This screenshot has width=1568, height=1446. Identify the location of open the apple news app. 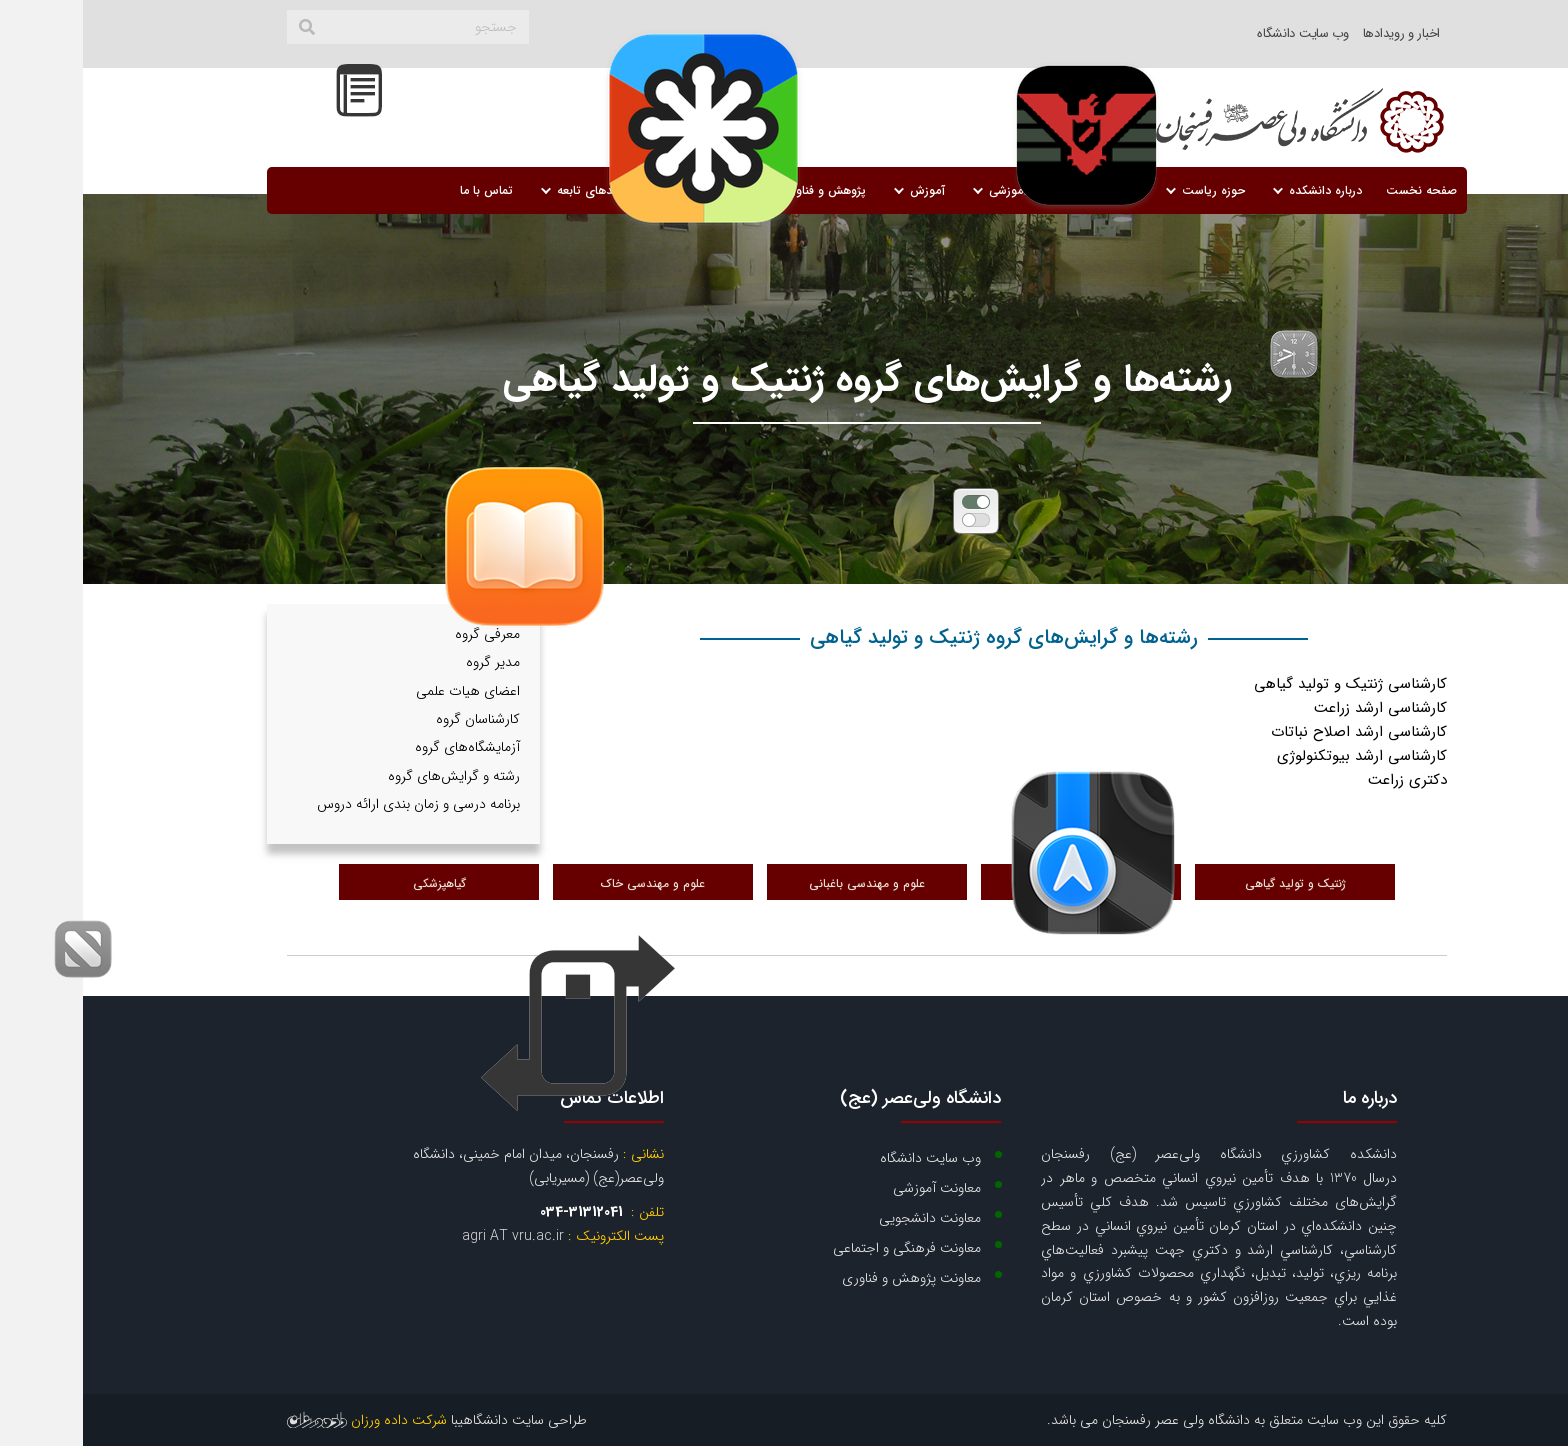
(83, 949).